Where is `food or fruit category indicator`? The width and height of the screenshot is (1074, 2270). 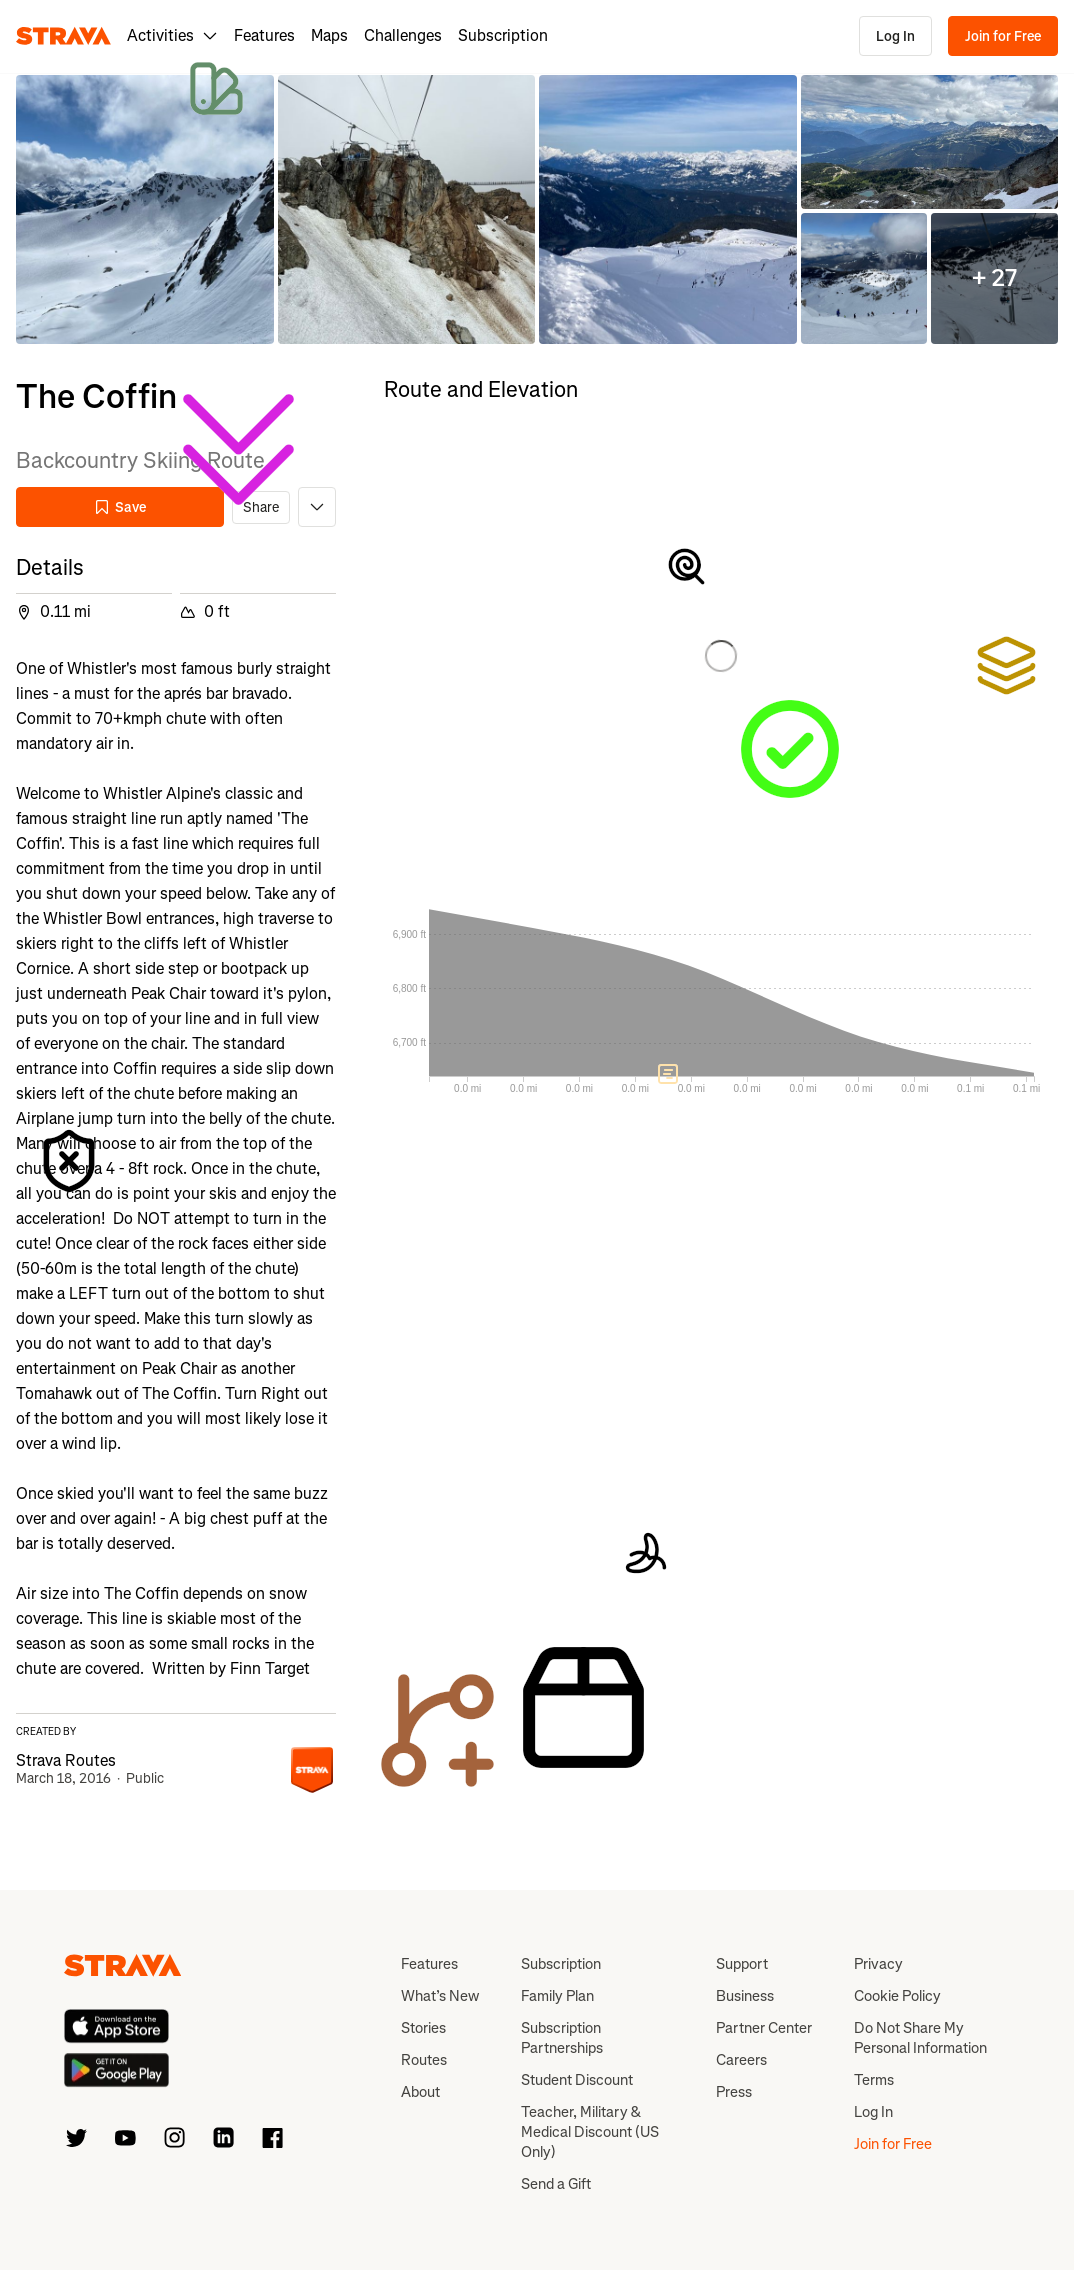 food or fruit category indicator is located at coordinates (646, 1553).